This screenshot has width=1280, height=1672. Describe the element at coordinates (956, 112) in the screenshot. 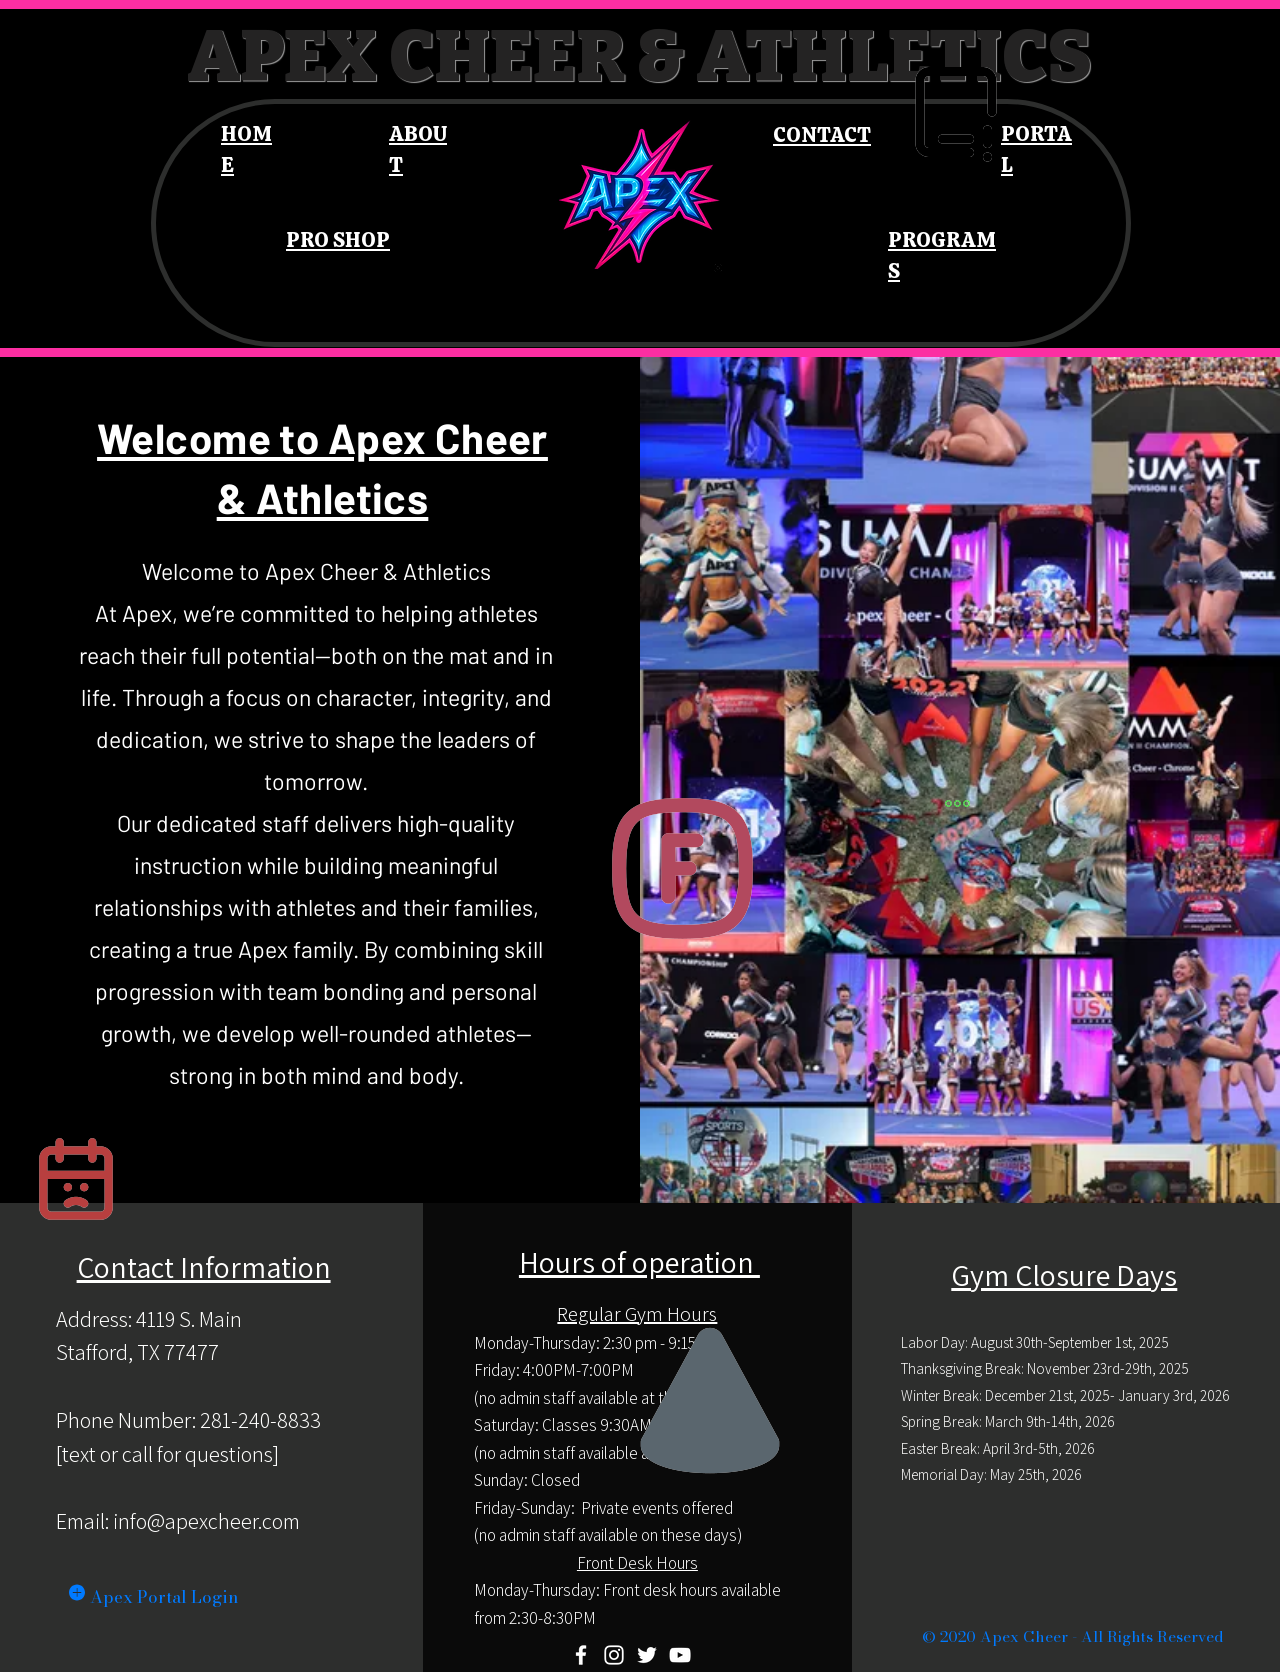

I see `iPad device error or warning` at that location.